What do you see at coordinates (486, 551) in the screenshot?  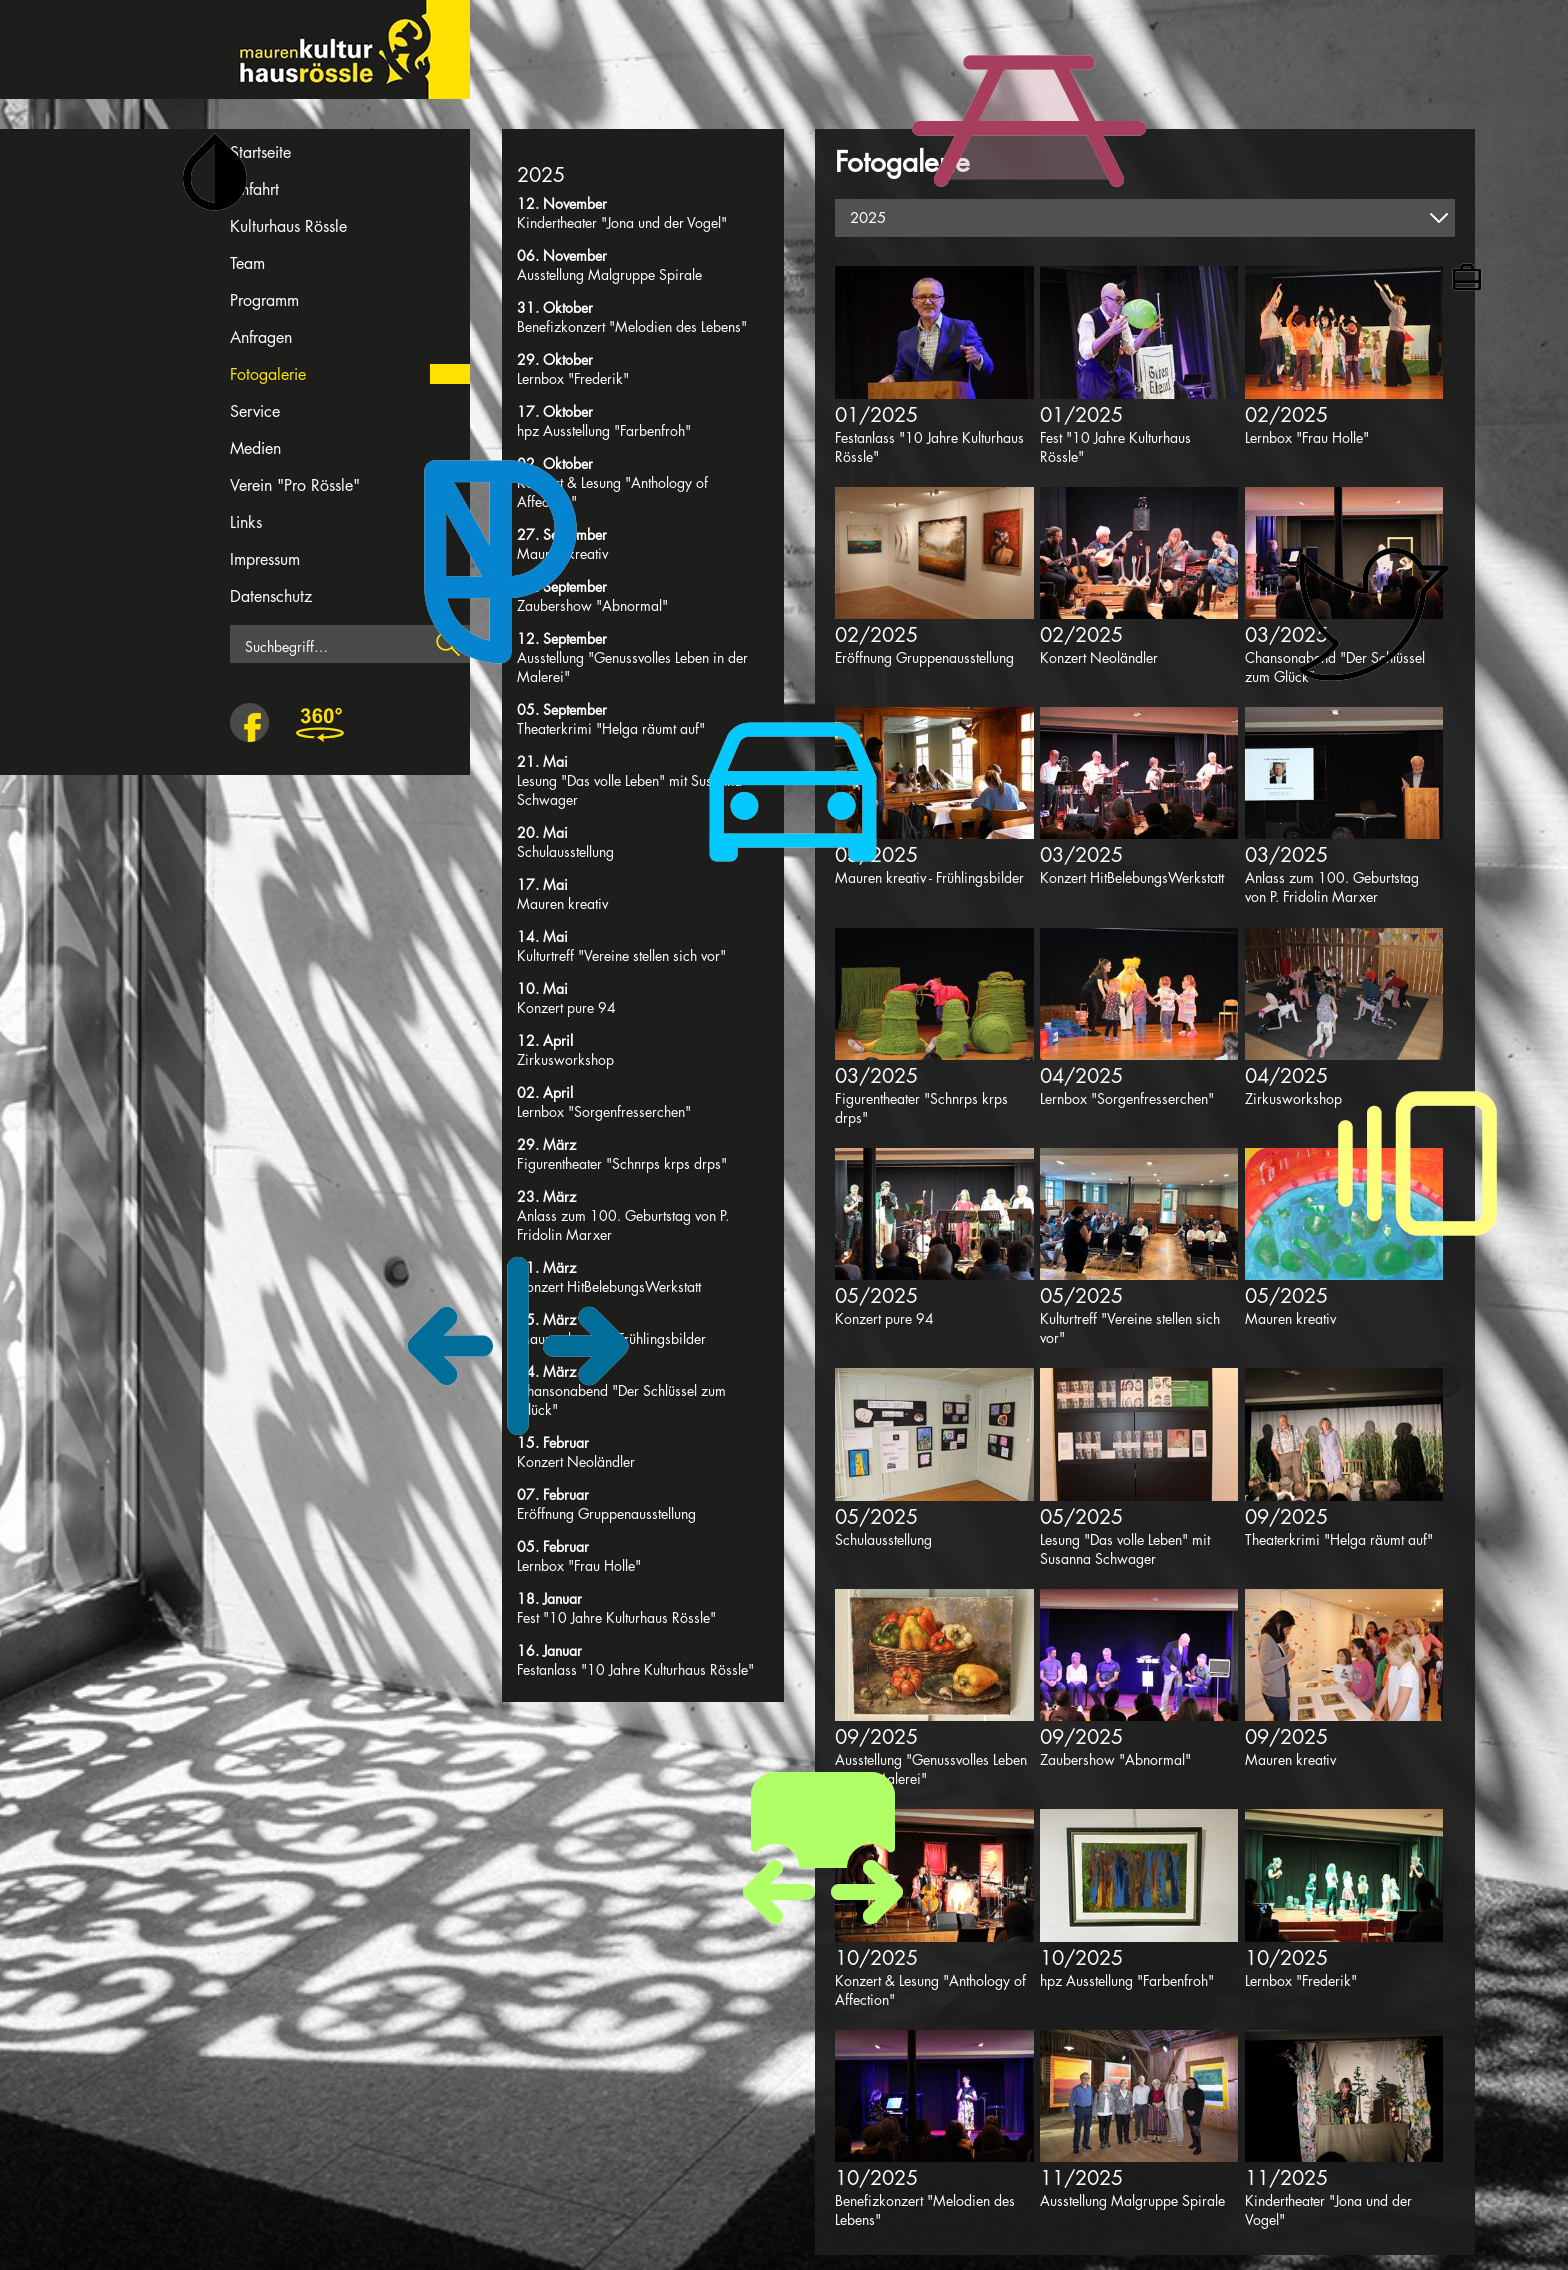 I see `phosphor icons brand logo` at bounding box center [486, 551].